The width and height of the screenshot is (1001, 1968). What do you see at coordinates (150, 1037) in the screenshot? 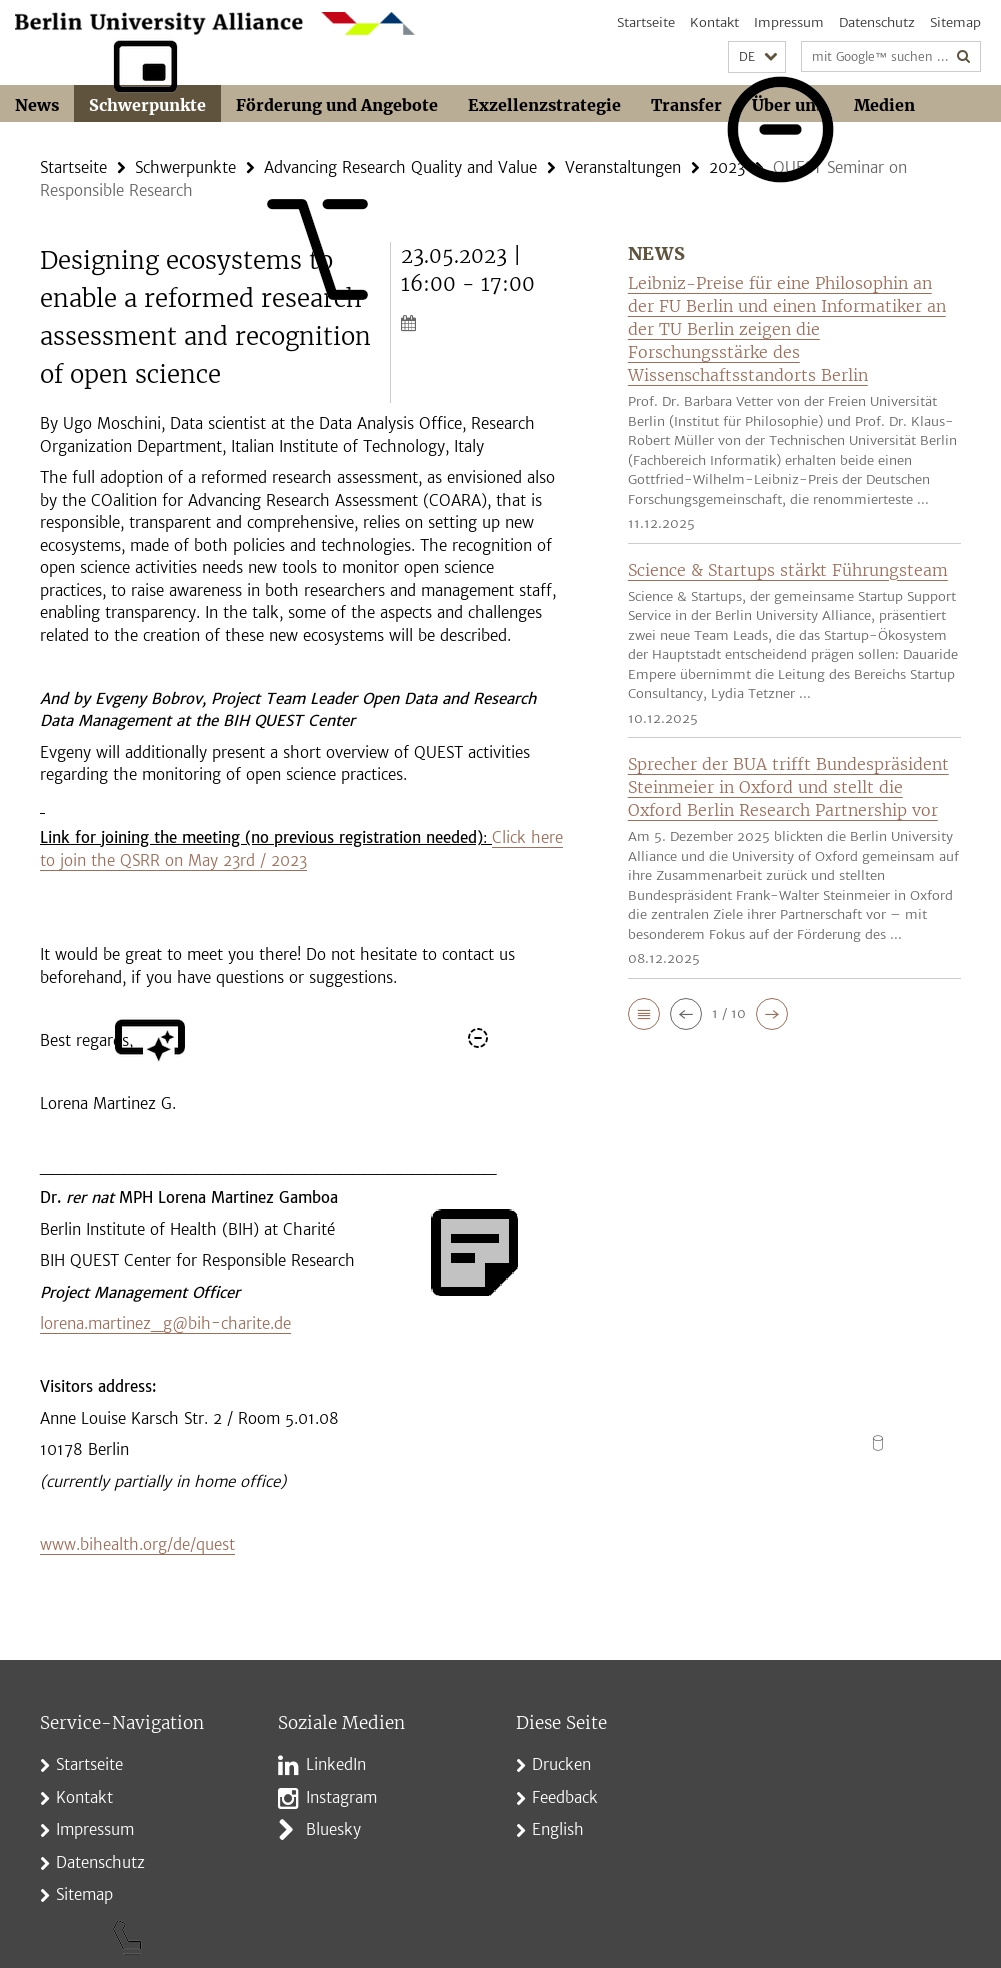
I see `add a smart action or automated button` at bounding box center [150, 1037].